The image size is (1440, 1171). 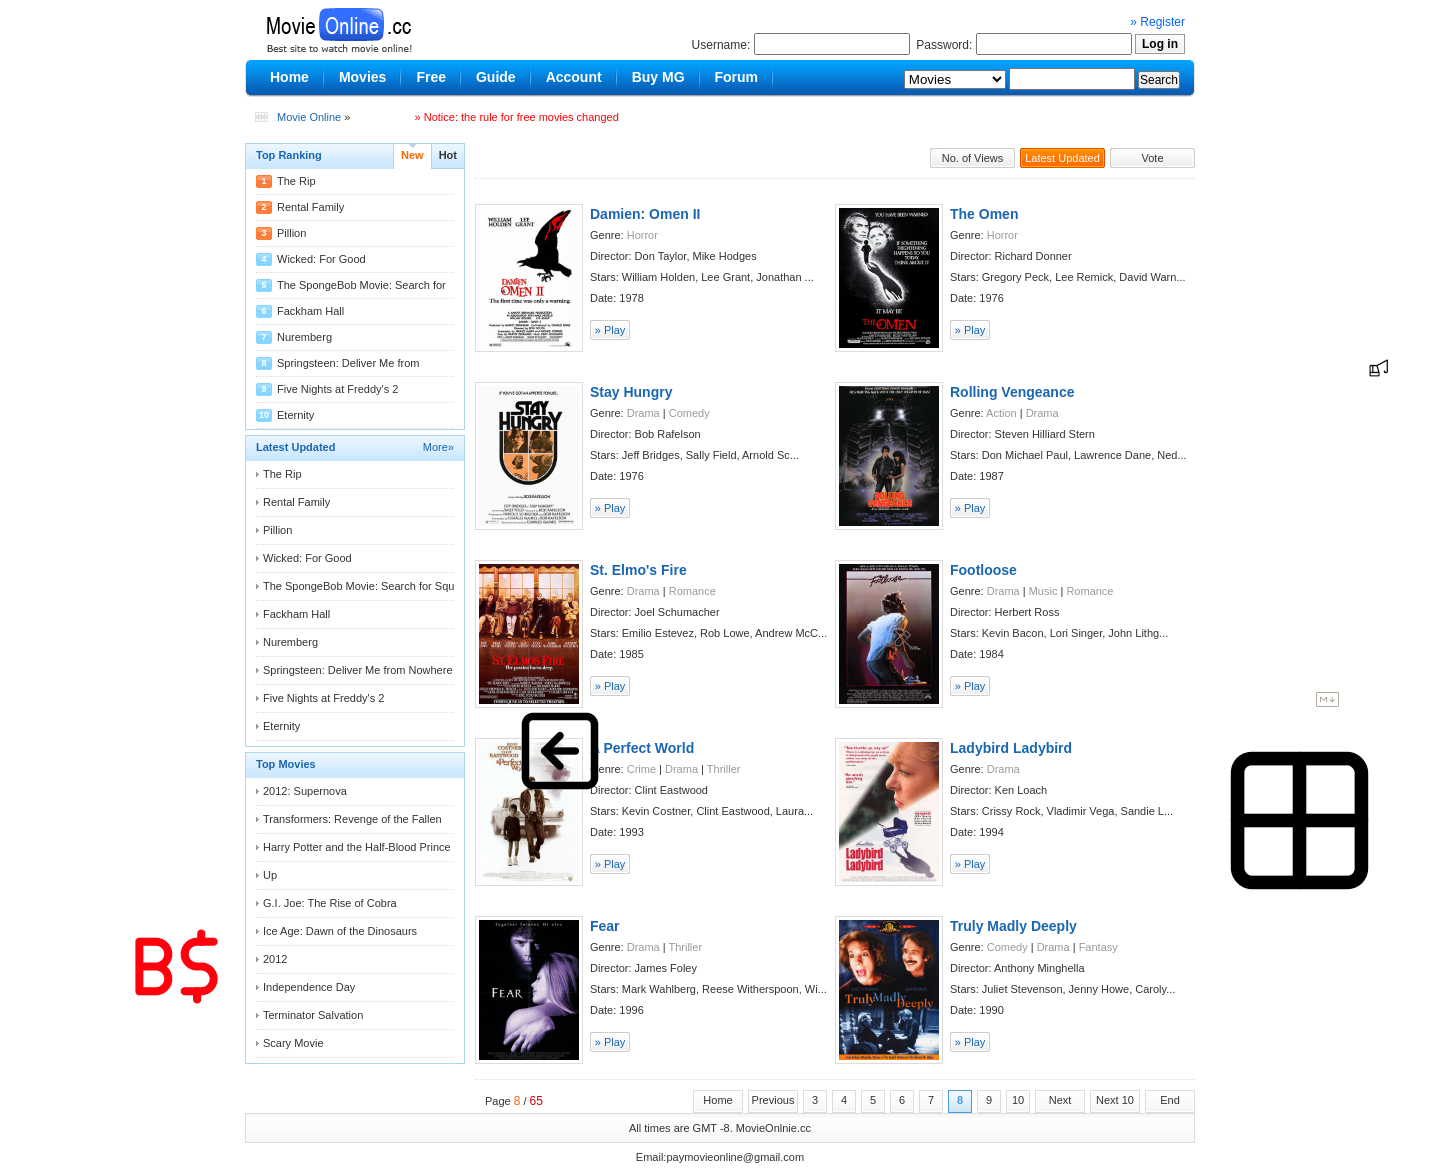 What do you see at coordinates (1299, 820) in the screenshot?
I see `switch to grid view` at bounding box center [1299, 820].